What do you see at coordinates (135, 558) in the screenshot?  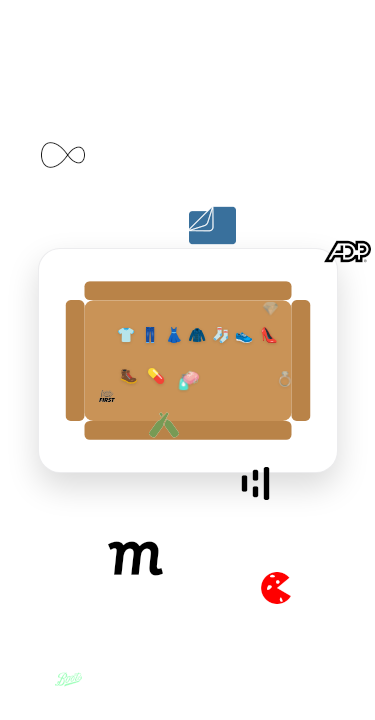 I see `open mojeek search engine` at bounding box center [135, 558].